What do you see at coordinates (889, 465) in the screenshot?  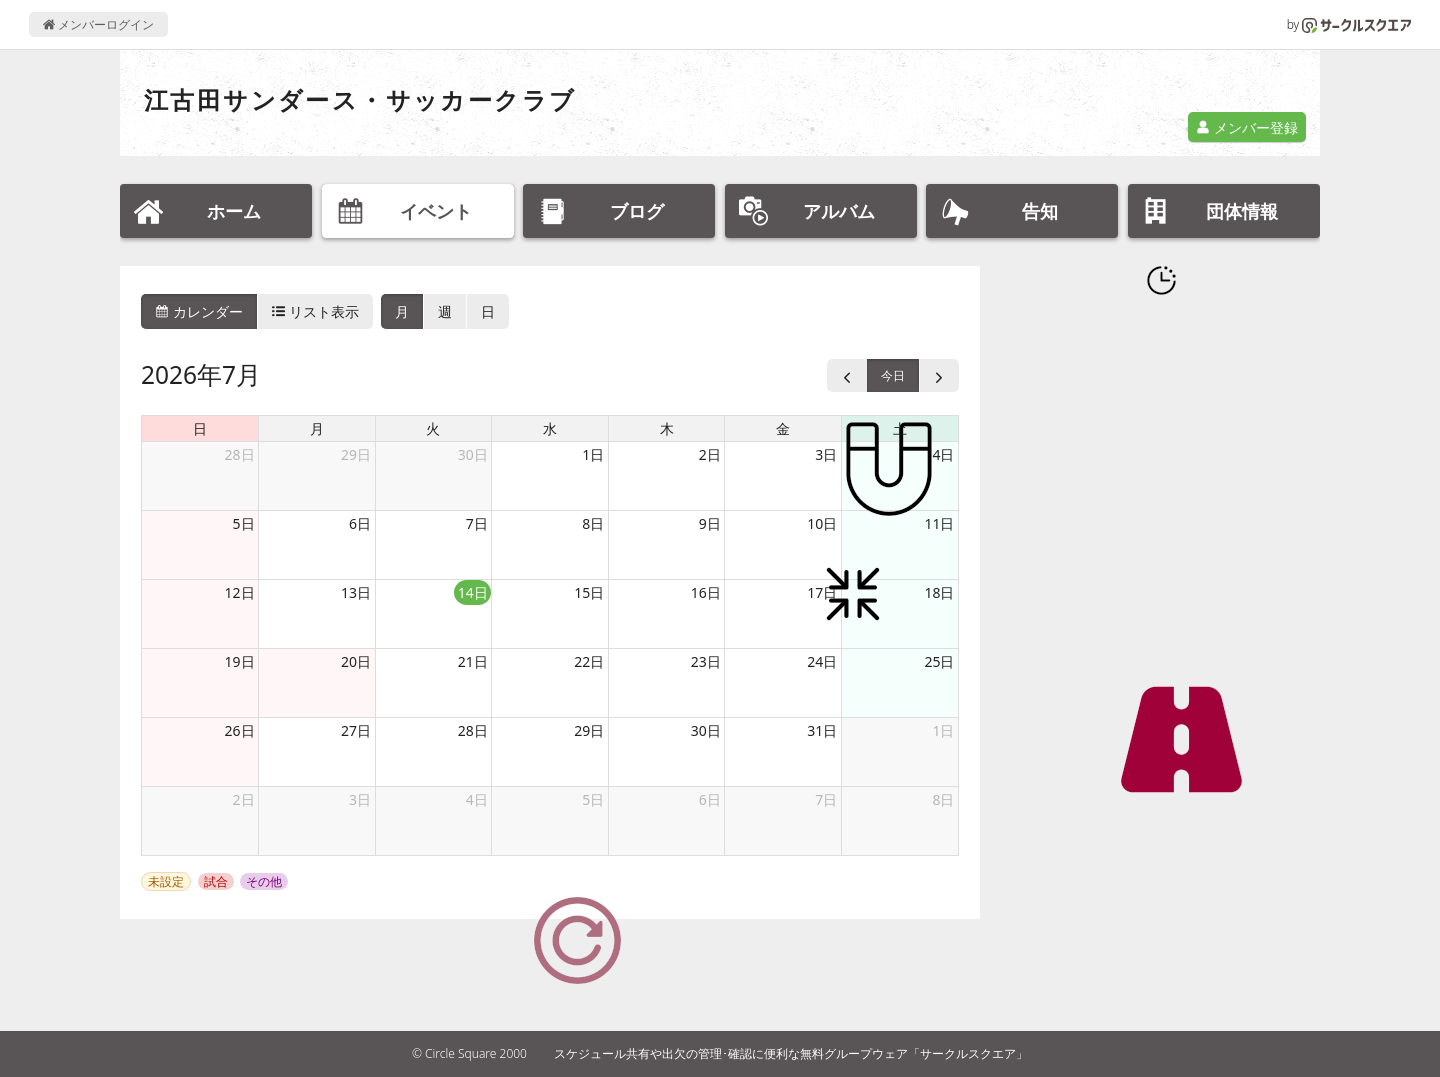 I see `activate magnetic snap or alignment tool` at bounding box center [889, 465].